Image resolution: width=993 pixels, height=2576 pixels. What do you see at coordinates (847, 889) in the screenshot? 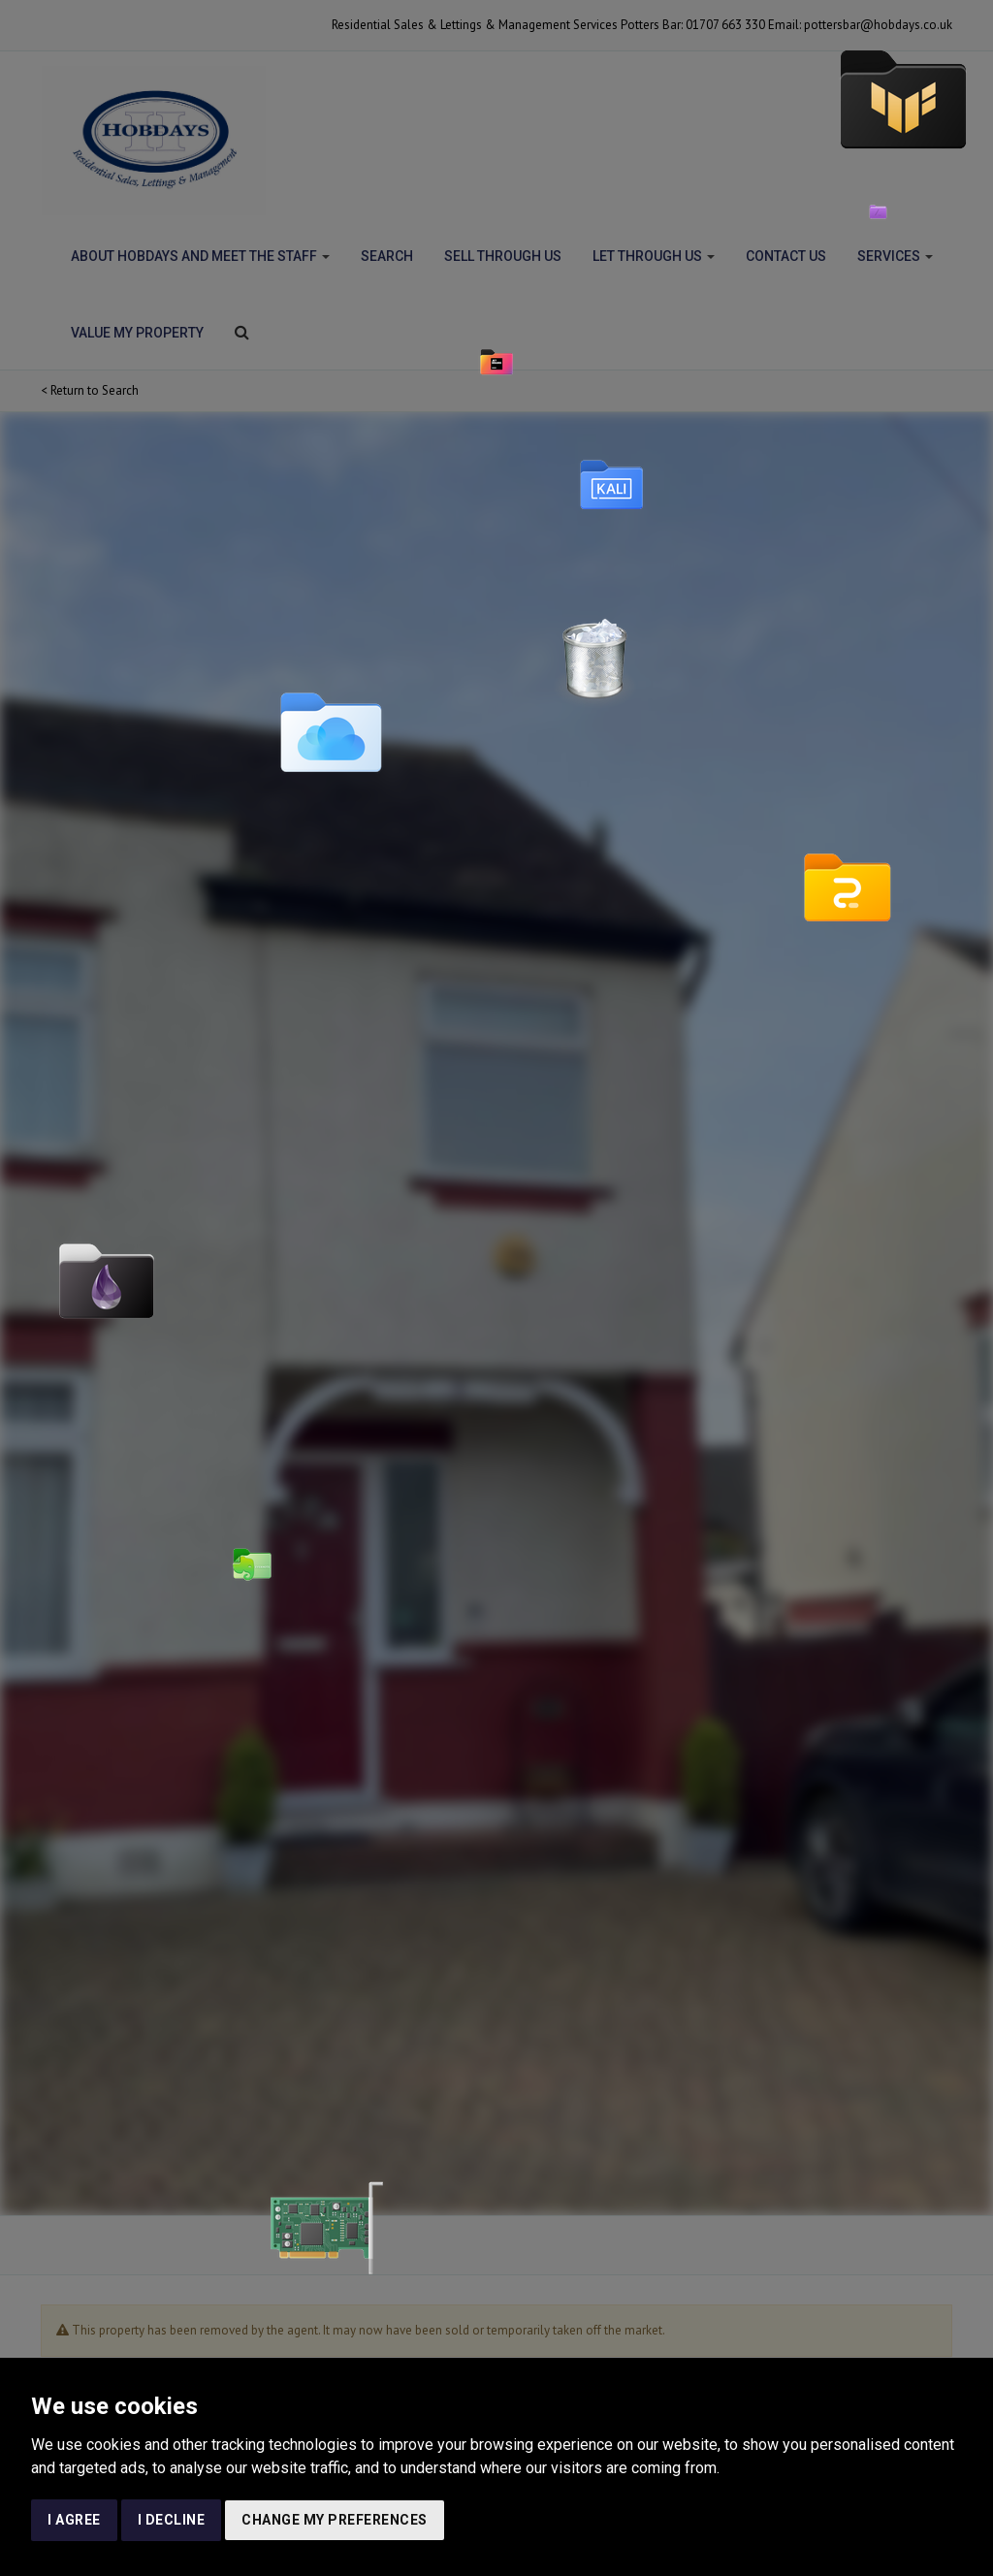
I see `open wondershare edrawproj project files folder` at bounding box center [847, 889].